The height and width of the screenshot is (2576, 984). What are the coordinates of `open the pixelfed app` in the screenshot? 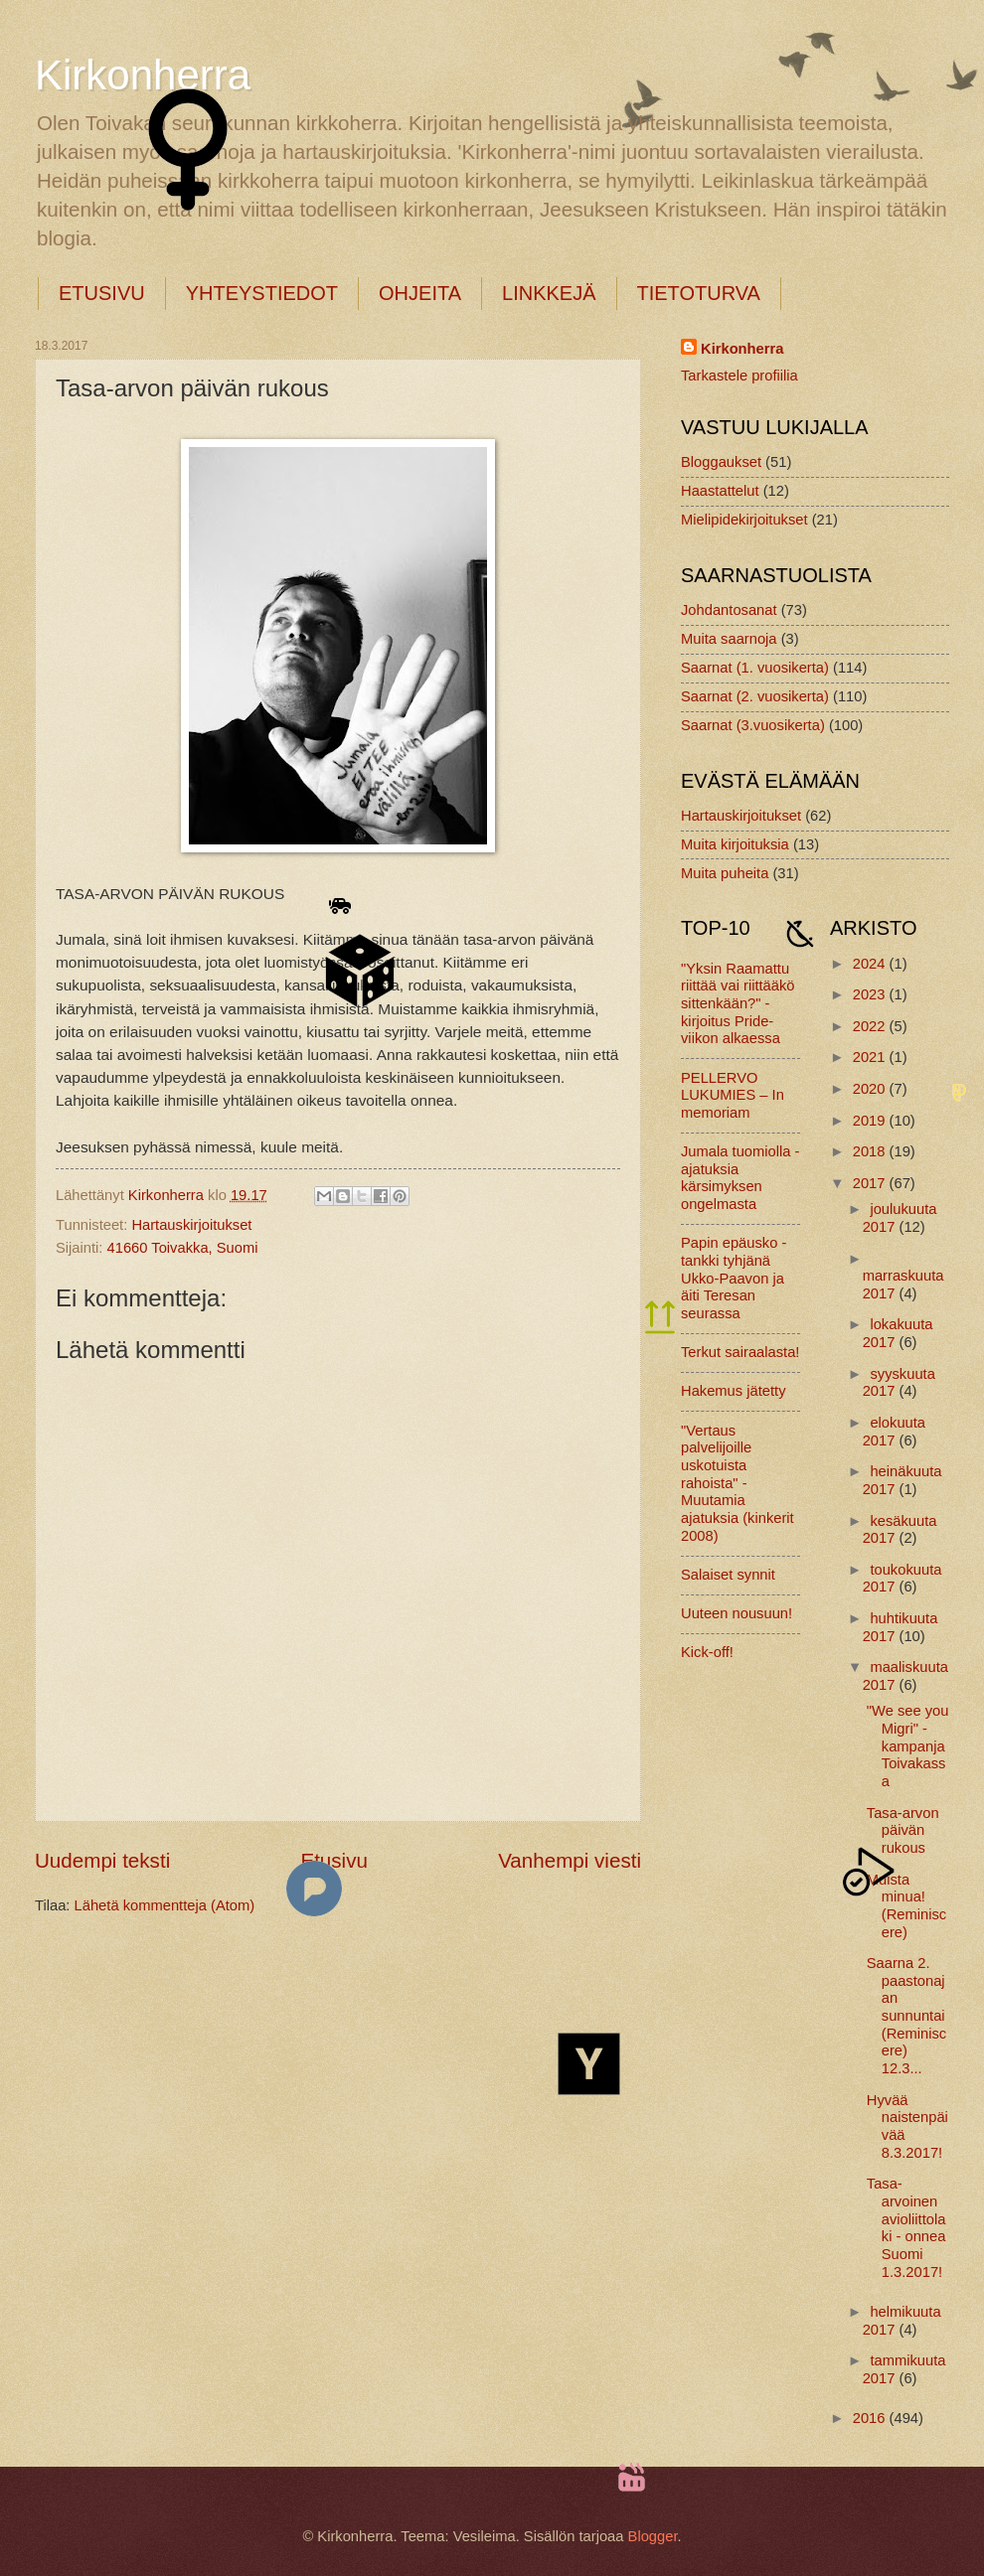 It's located at (314, 1889).